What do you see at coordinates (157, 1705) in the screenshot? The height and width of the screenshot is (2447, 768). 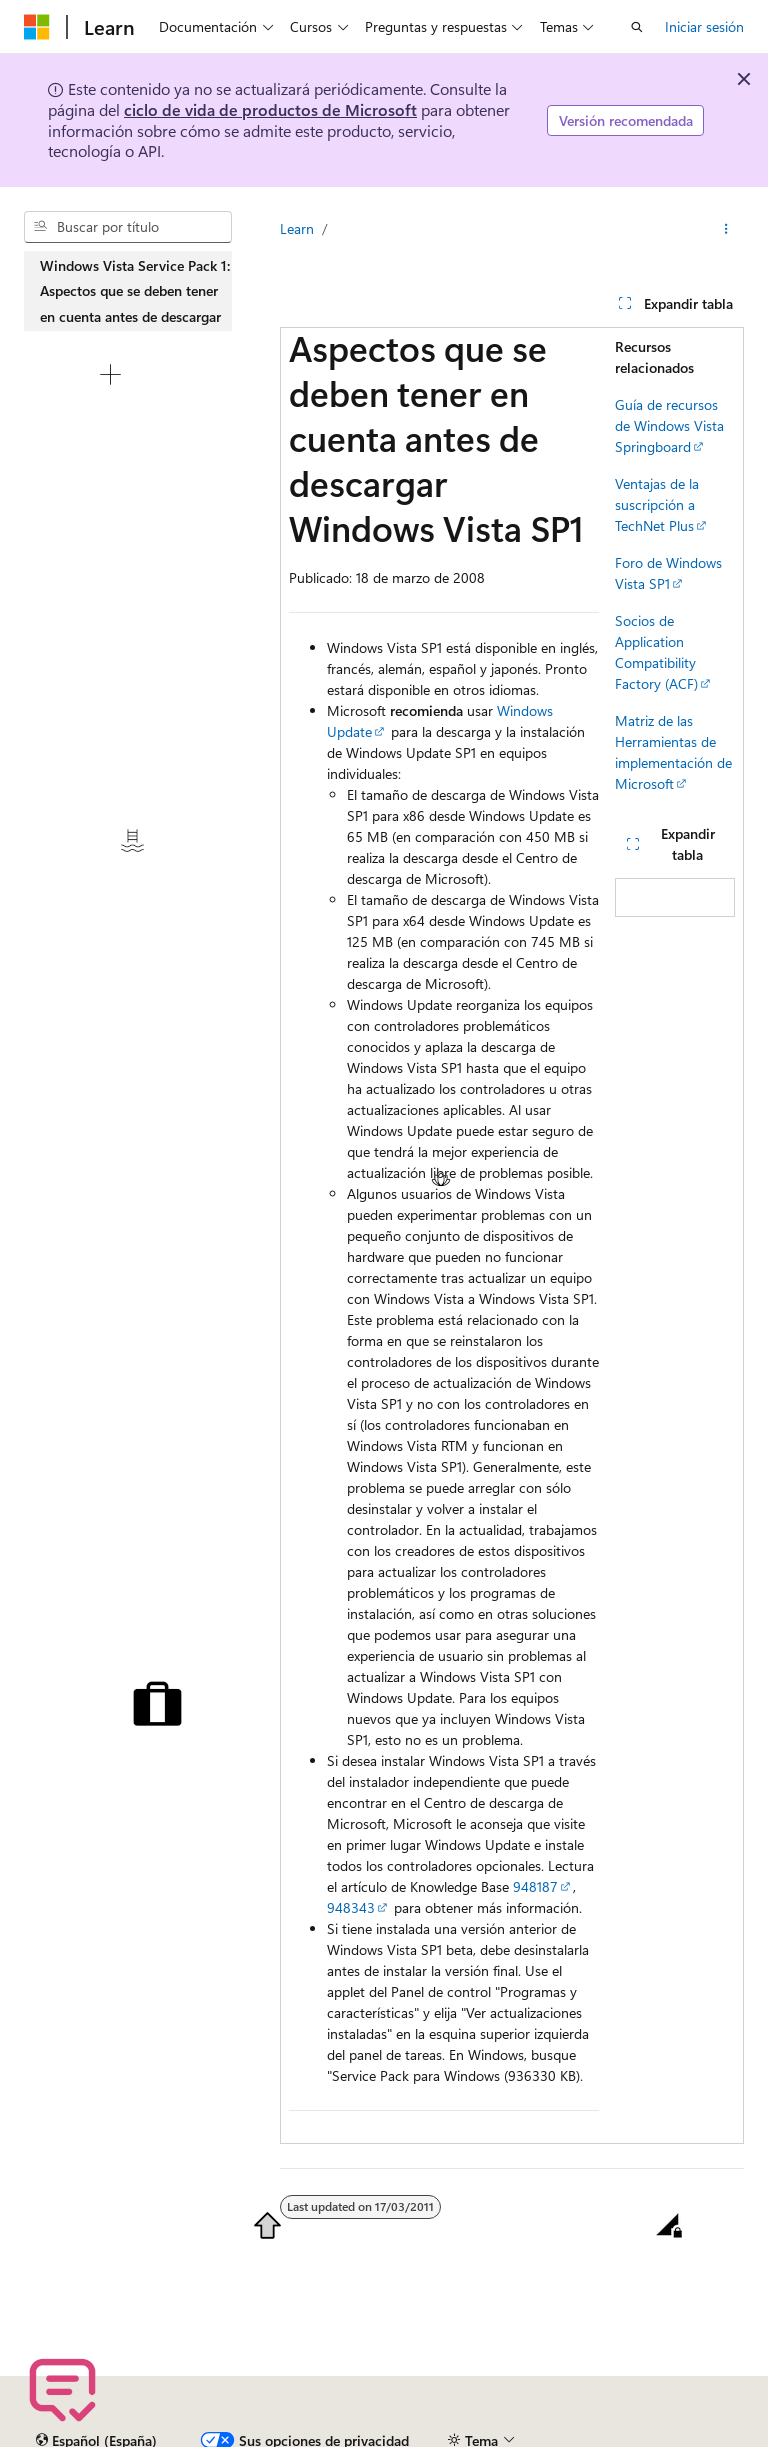 I see `access travel or trip planning features` at bounding box center [157, 1705].